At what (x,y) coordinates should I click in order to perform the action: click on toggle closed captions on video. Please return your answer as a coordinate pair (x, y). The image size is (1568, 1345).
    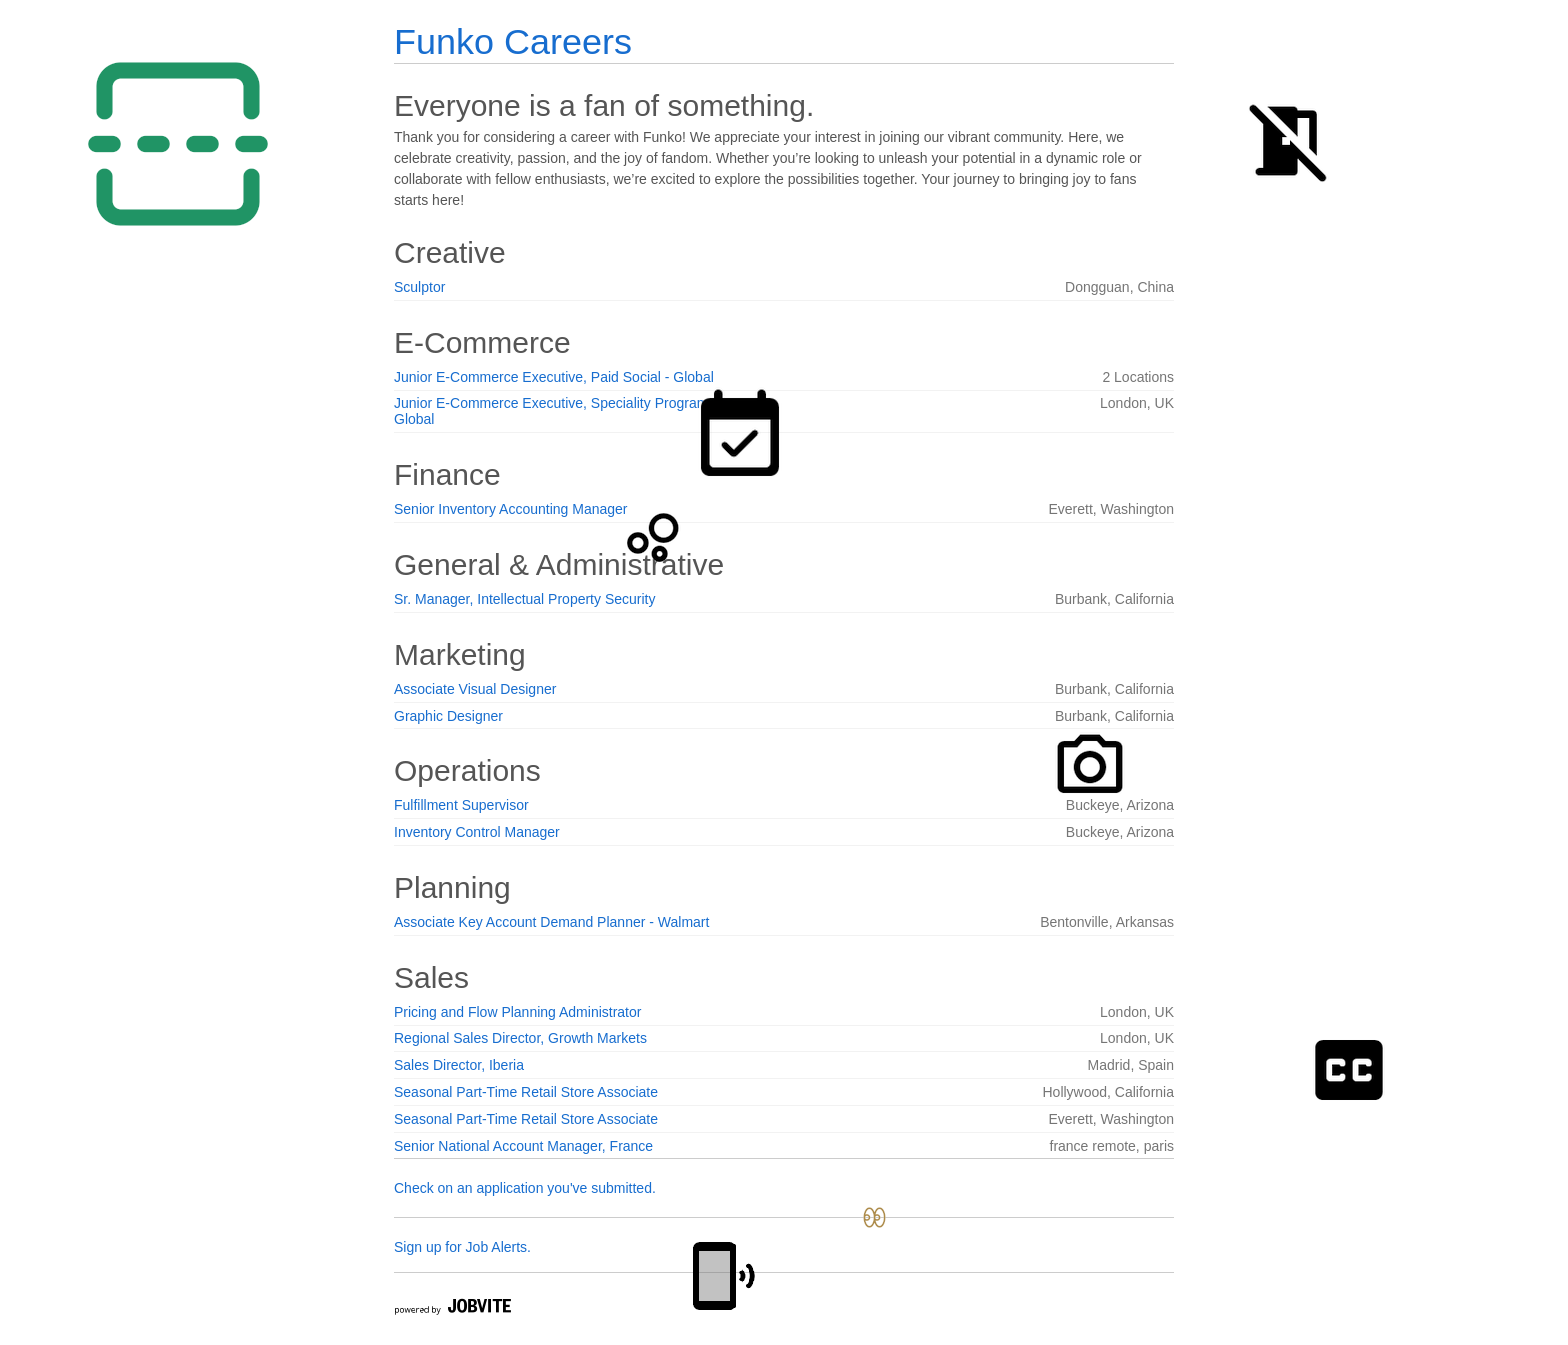
    Looking at the image, I should click on (1349, 1070).